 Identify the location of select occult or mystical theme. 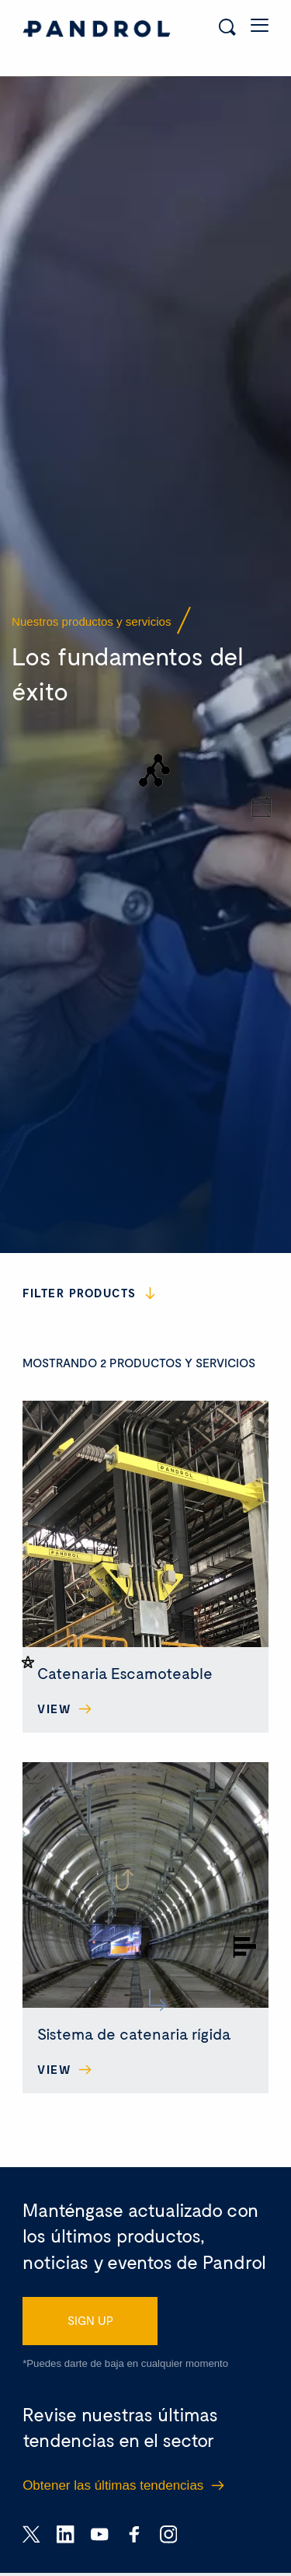
(28, 1663).